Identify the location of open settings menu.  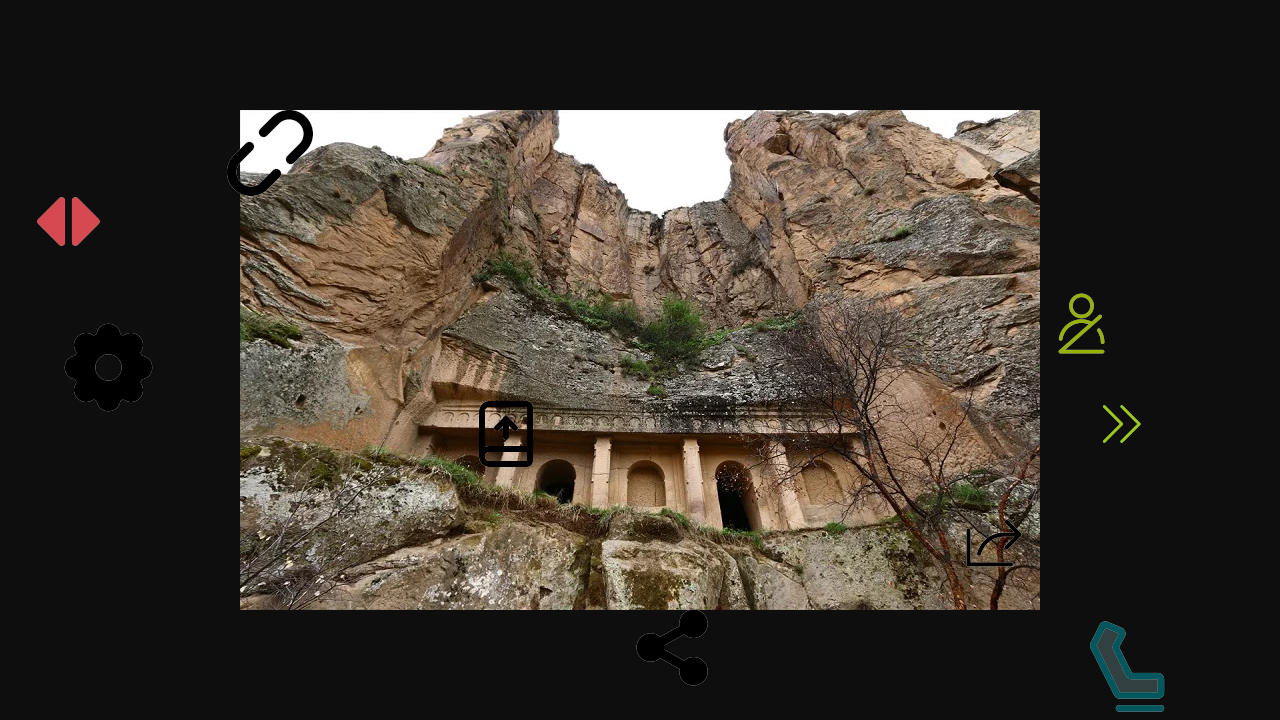
(108, 367).